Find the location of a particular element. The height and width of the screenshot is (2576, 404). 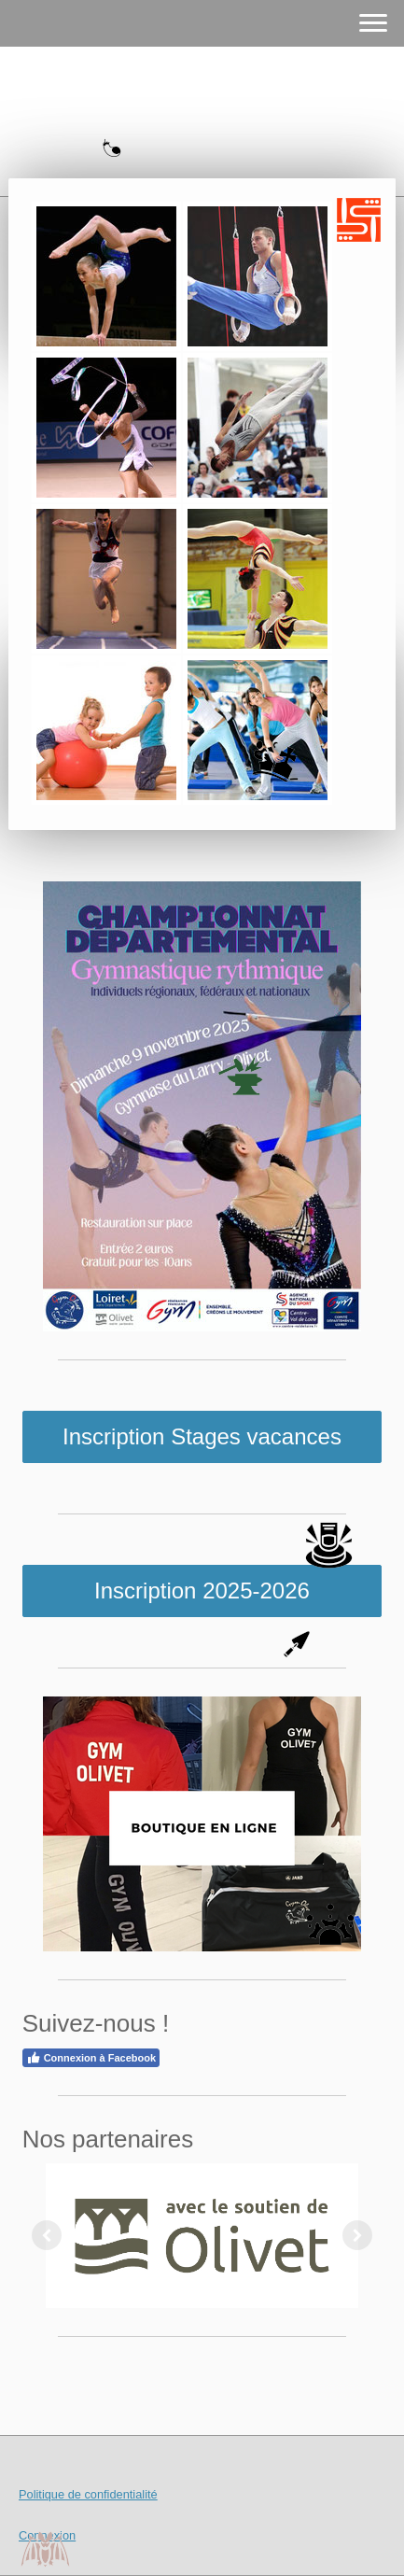

tap to confirm or activate is located at coordinates (328, 1545).